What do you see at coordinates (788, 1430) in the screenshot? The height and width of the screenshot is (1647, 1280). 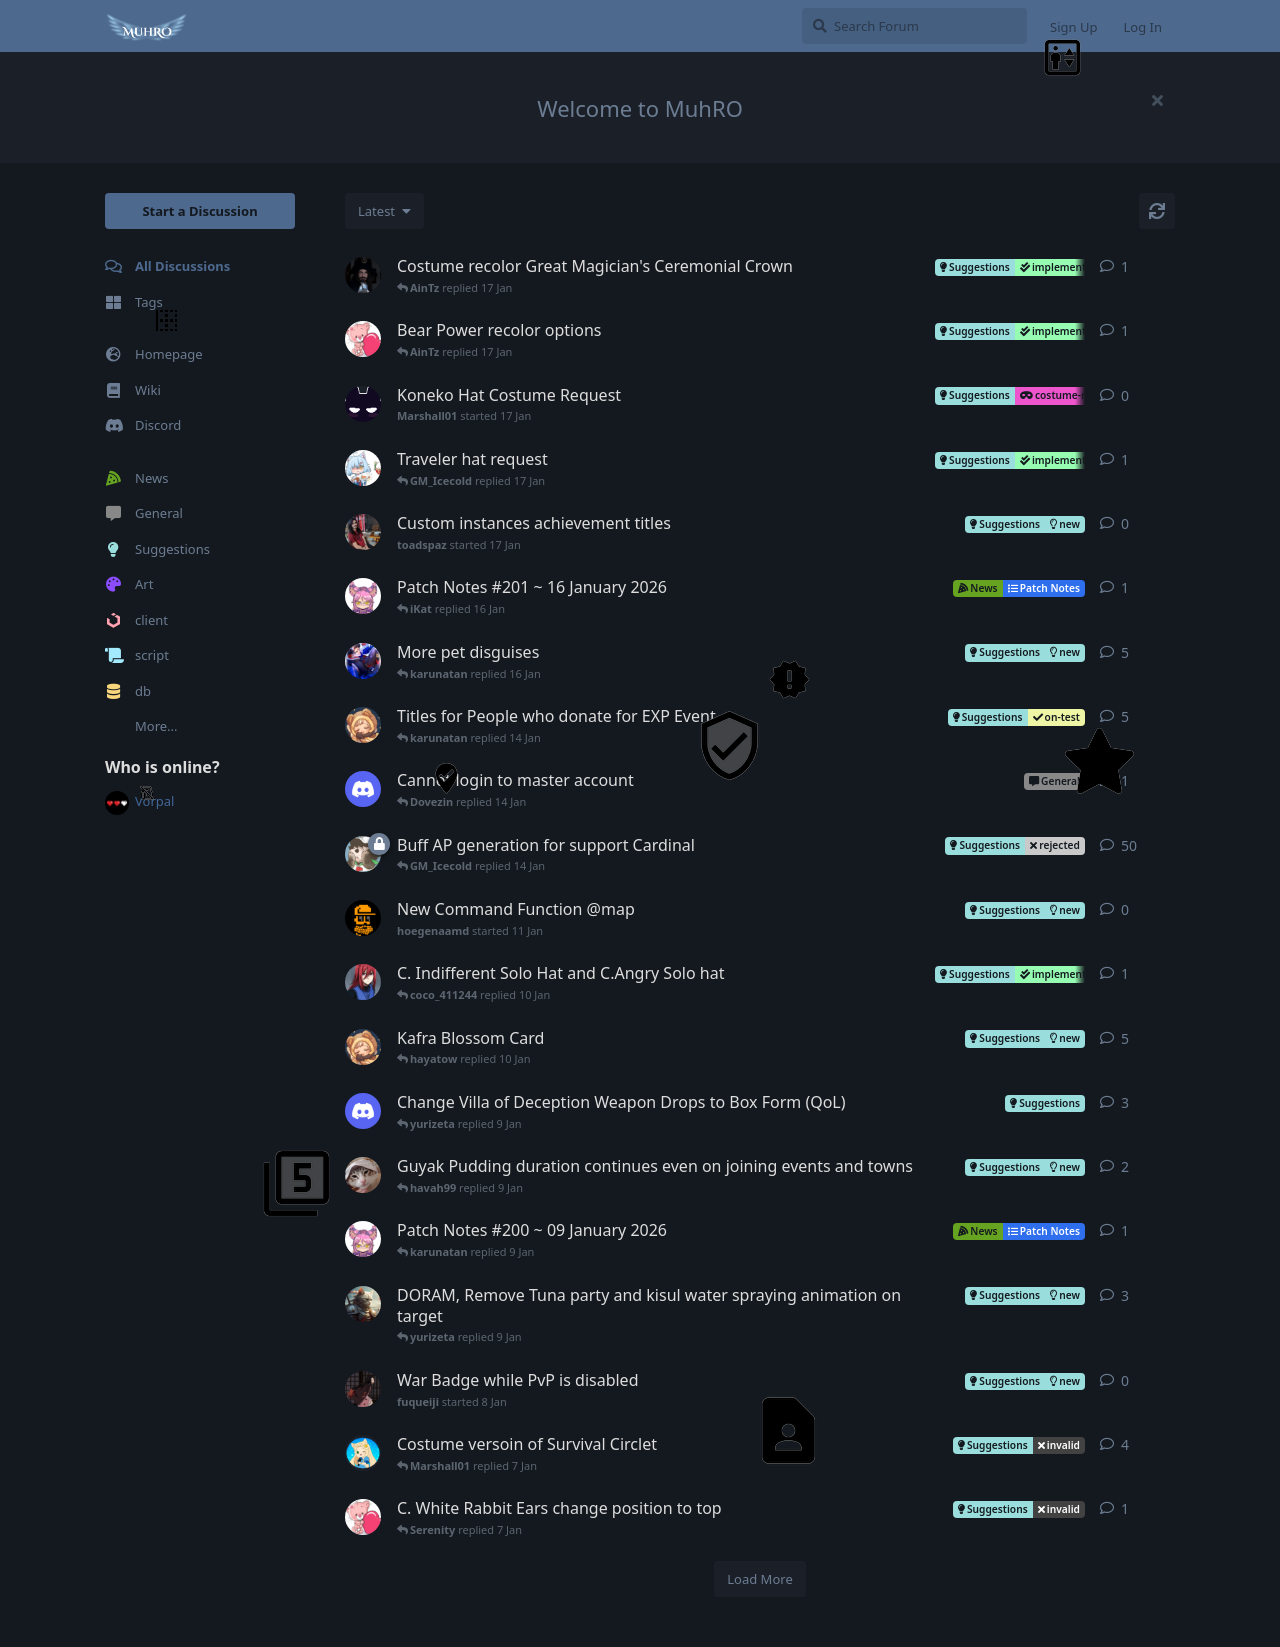 I see `view contact details` at bounding box center [788, 1430].